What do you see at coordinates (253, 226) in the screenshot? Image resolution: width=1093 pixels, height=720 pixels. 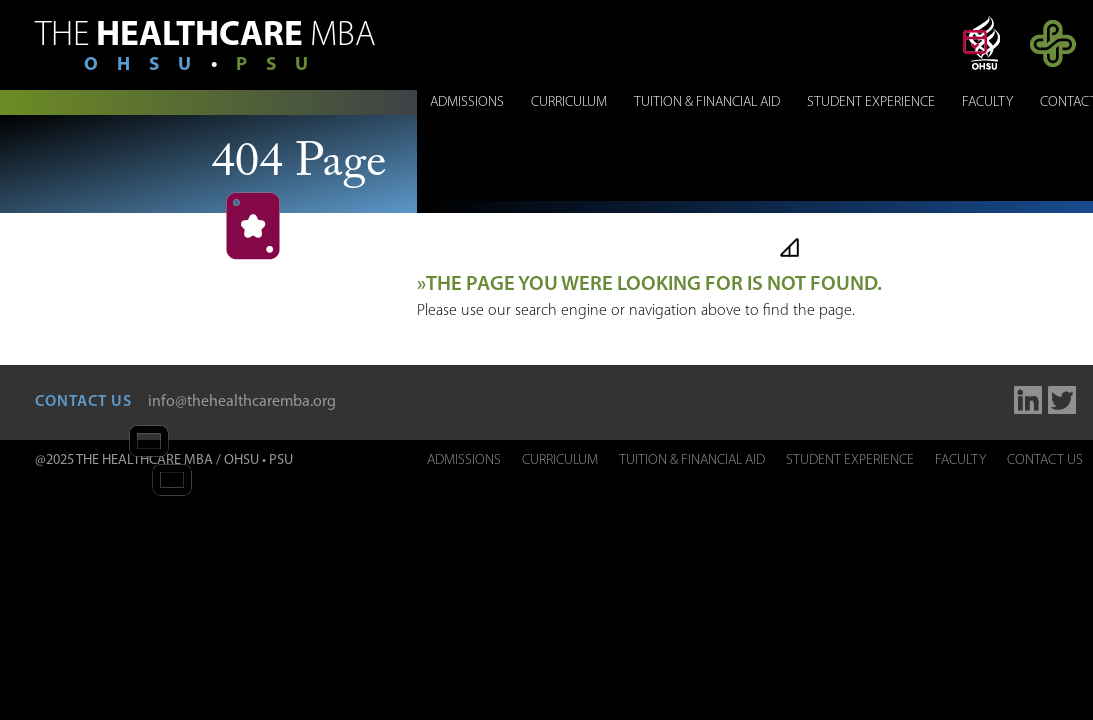 I see `view starred or favorite playing cards` at bounding box center [253, 226].